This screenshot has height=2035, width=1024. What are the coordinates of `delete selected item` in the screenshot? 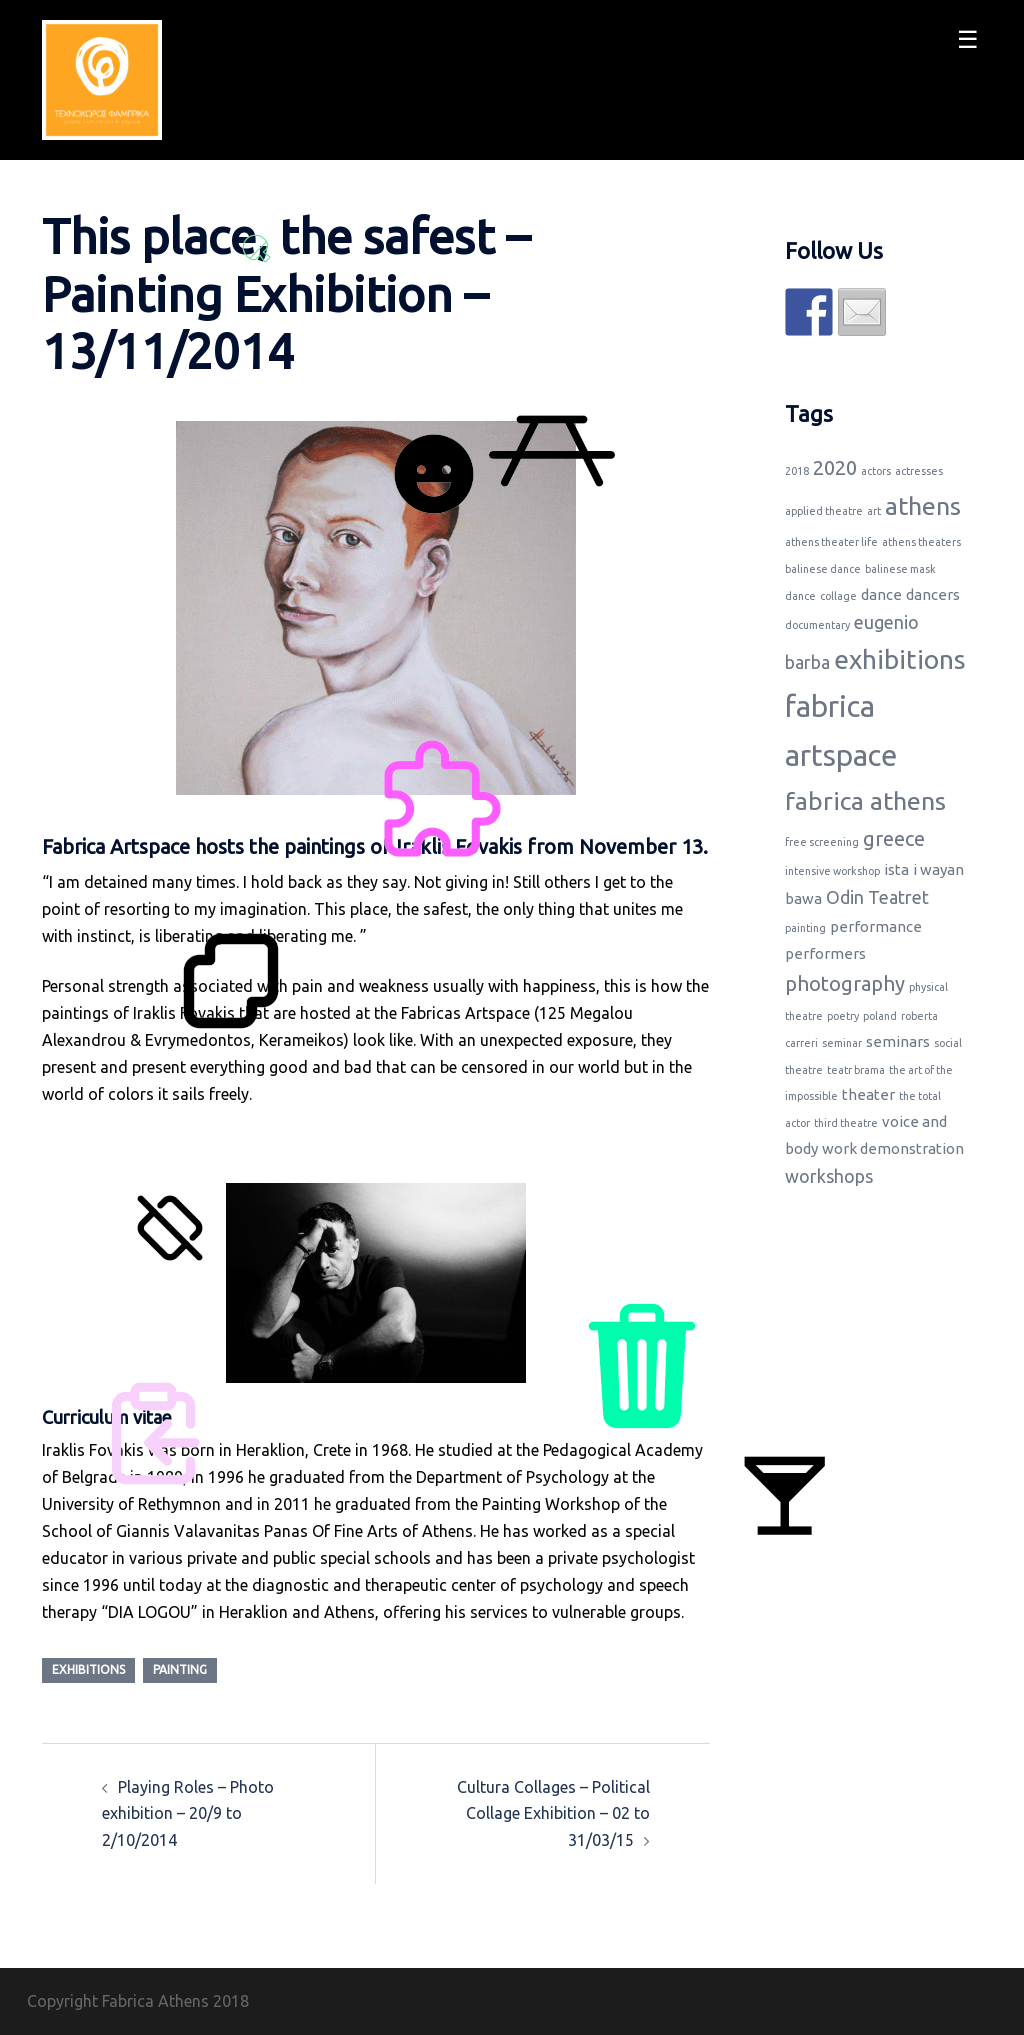 It's located at (642, 1366).